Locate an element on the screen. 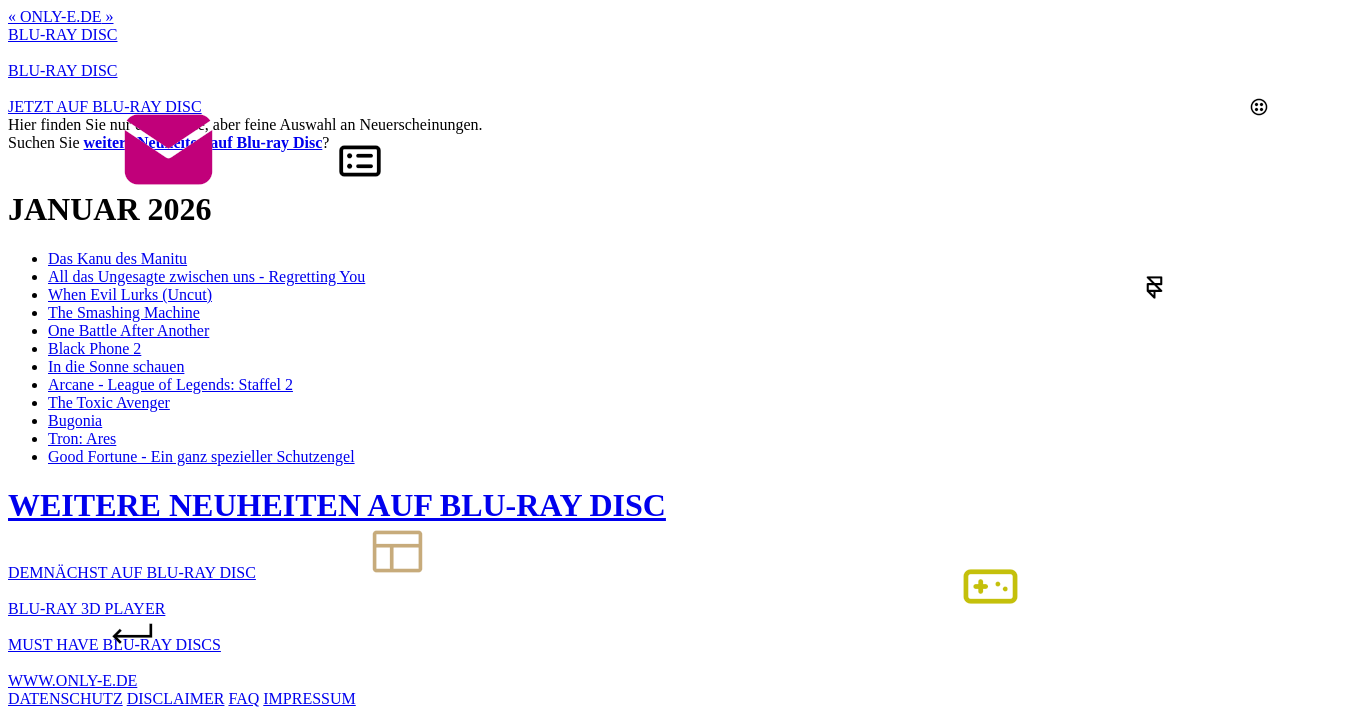 Image resolution: width=1361 pixels, height=720 pixels. open Framer design tool is located at coordinates (1154, 287).